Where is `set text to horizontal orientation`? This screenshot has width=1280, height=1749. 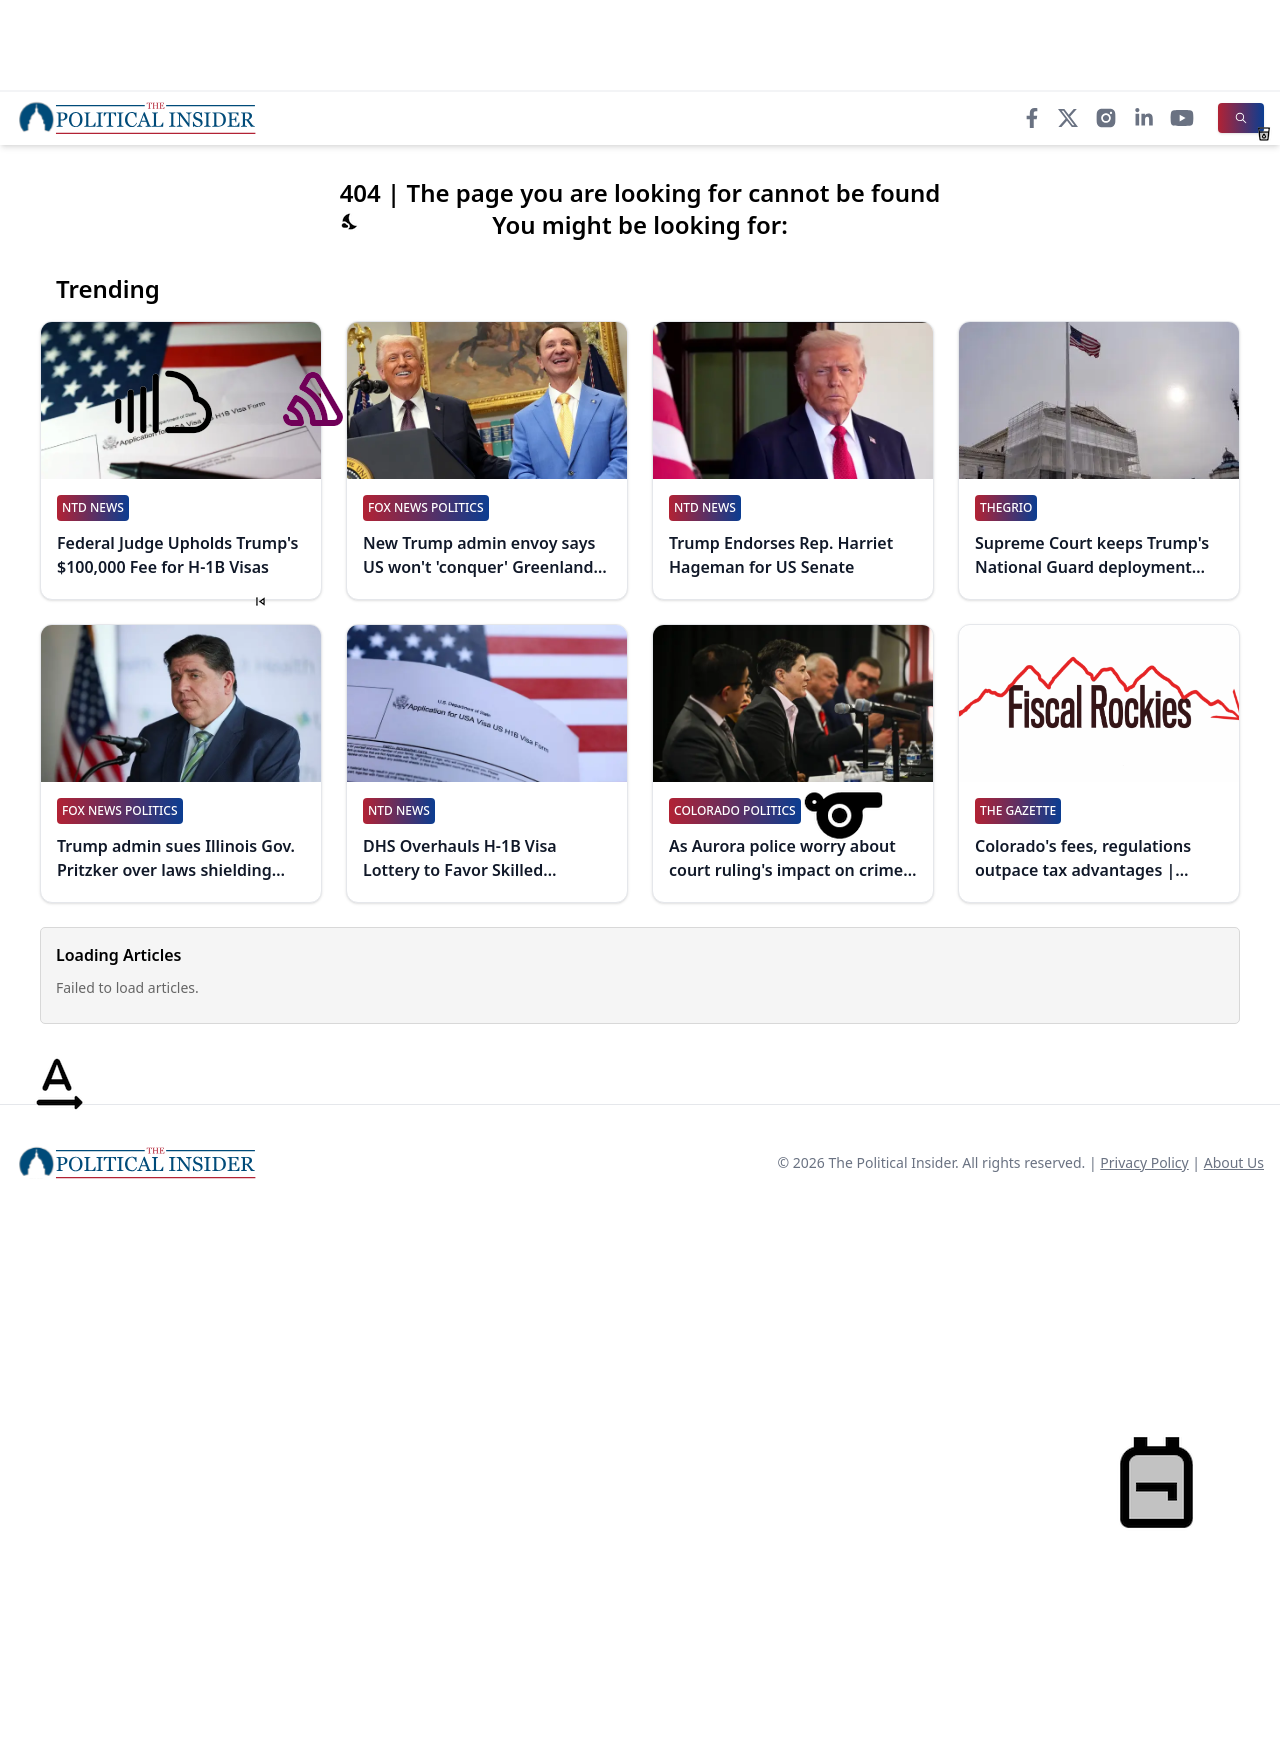
set text to horizontal orientation is located at coordinates (57, 1085).